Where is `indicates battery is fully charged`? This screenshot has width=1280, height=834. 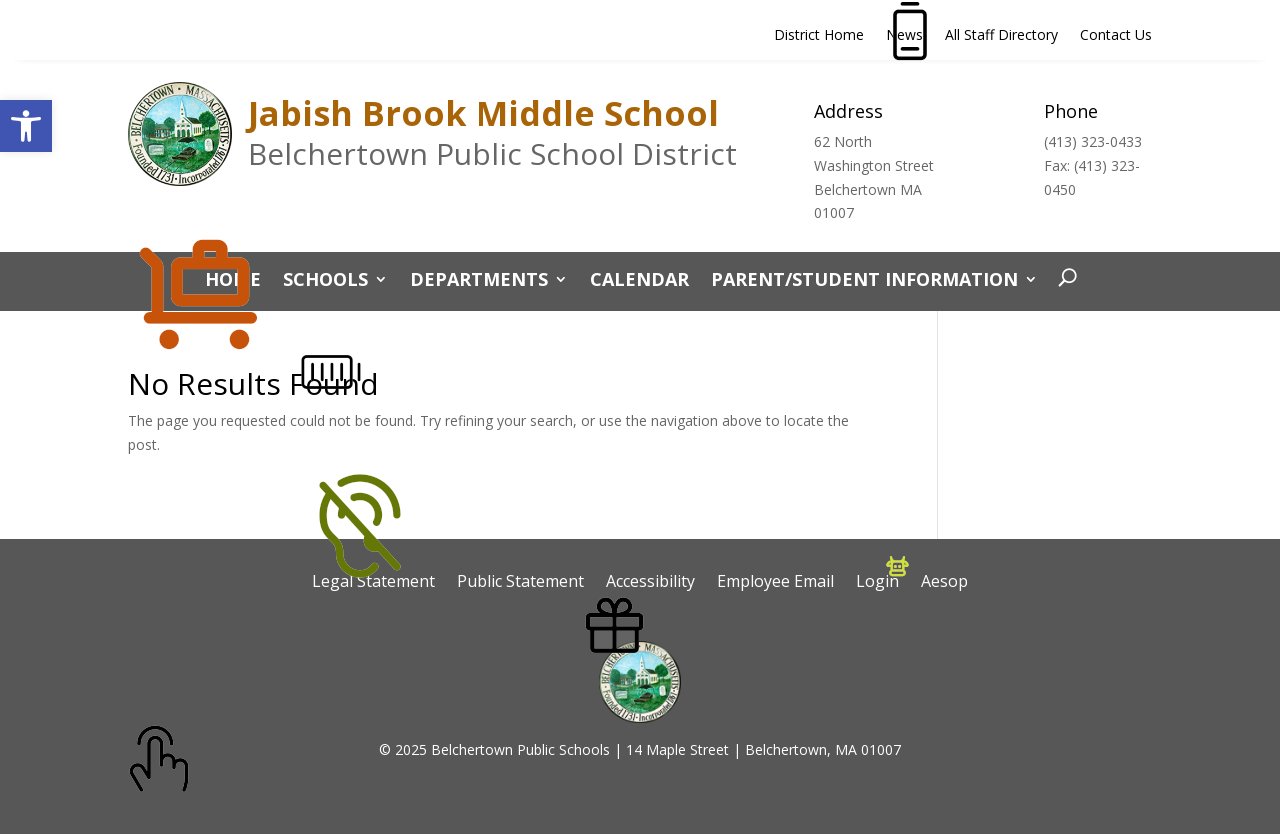
indicates battery is fully charged is located at coordinates (330, 372).